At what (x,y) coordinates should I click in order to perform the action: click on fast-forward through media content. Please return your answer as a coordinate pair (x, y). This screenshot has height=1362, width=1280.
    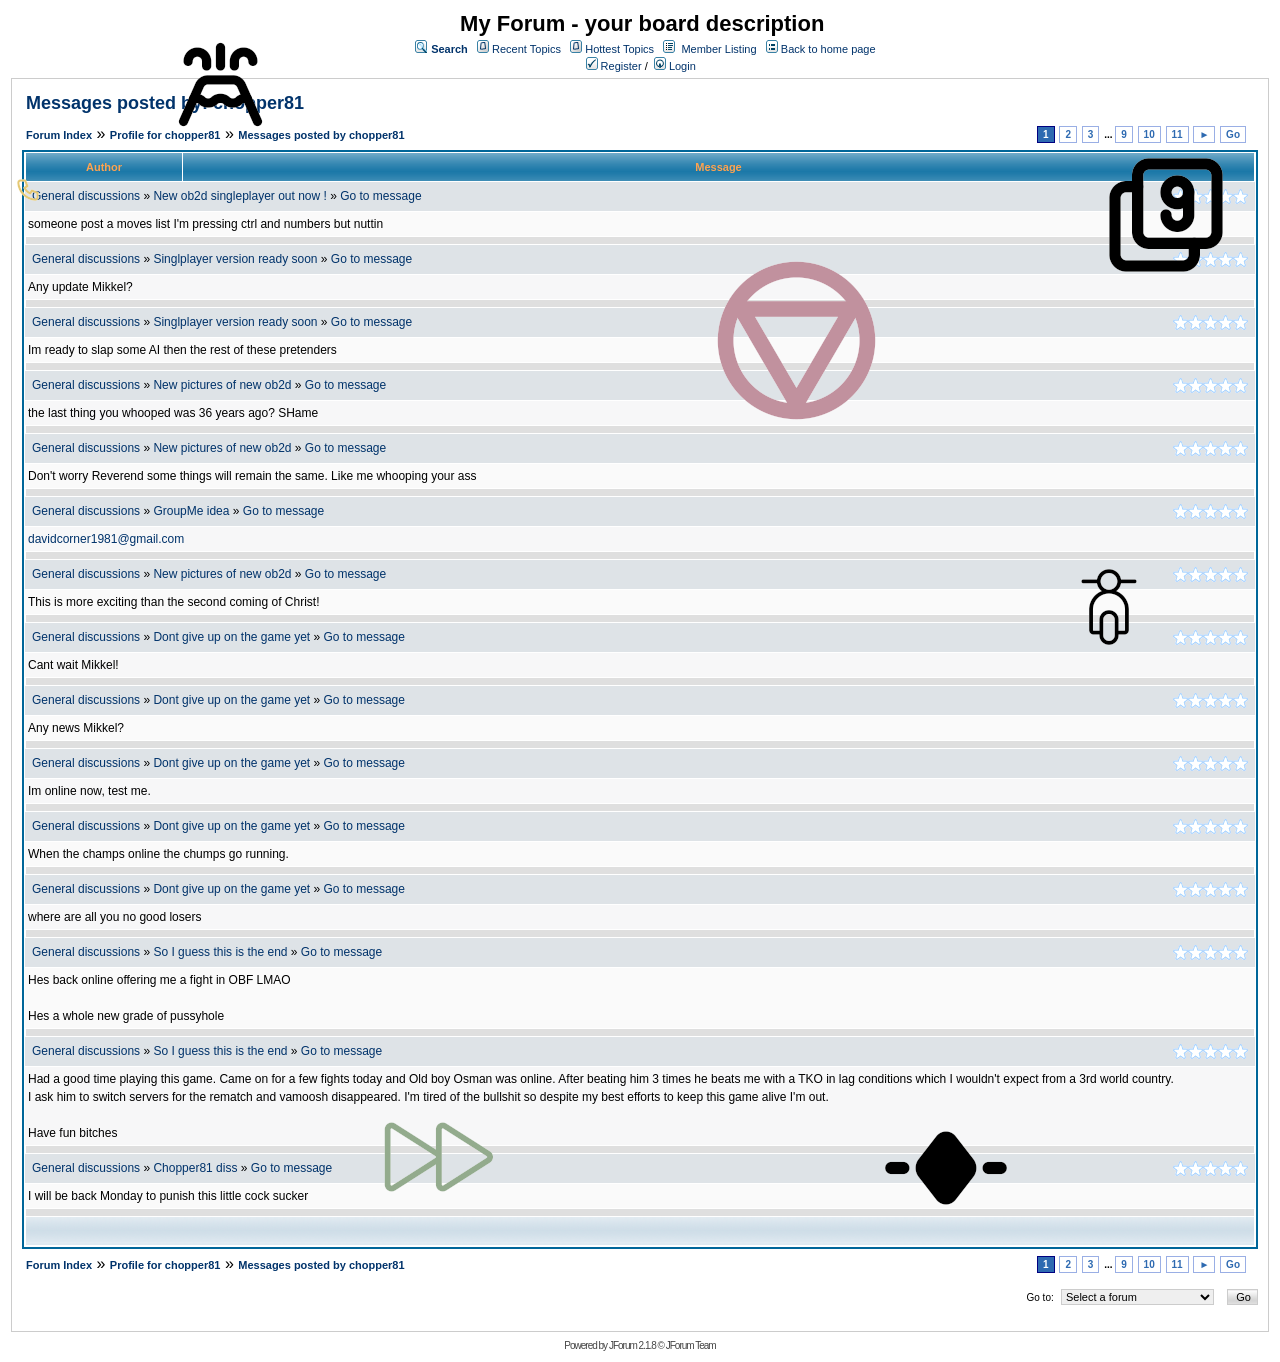
    Looking at the image, I should click on (431, 1157).